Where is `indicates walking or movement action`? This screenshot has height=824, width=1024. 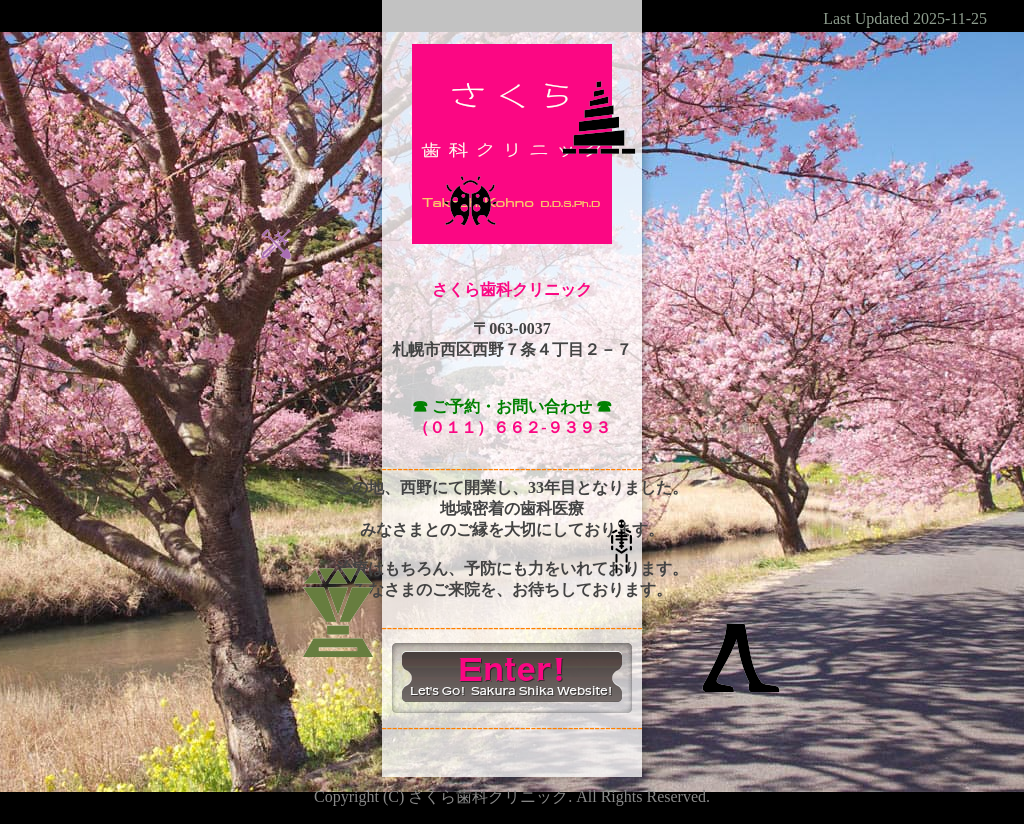
indicates walking or movement action is located at coordinates (741, 658).